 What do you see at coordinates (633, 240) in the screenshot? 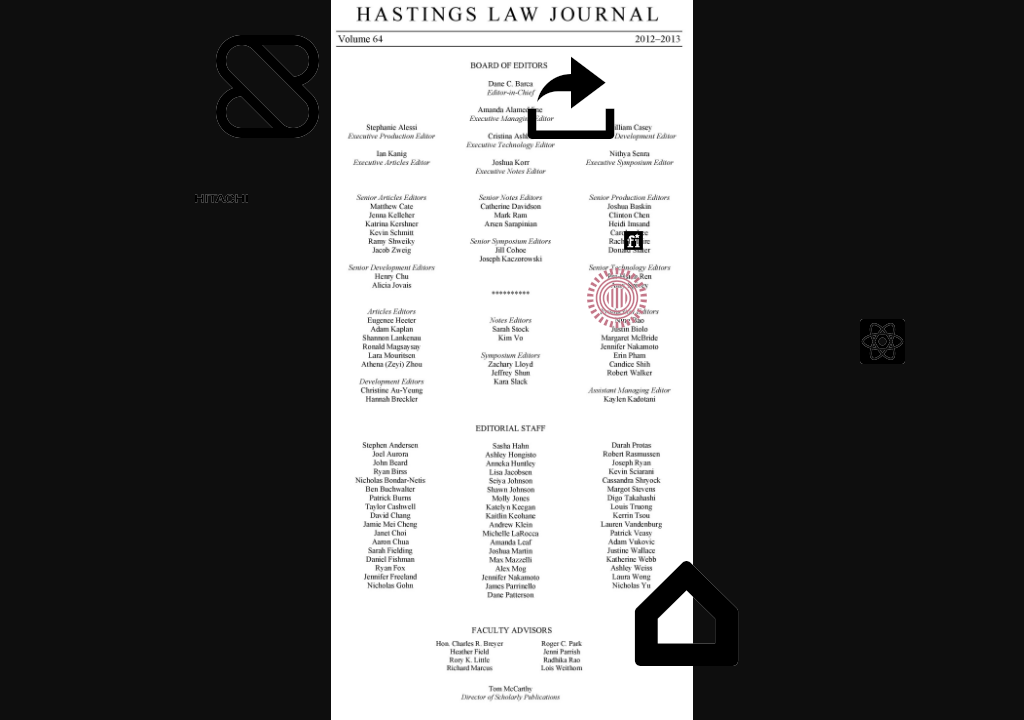
I see `fonticons brand logo` at bounding box center [633, 240].